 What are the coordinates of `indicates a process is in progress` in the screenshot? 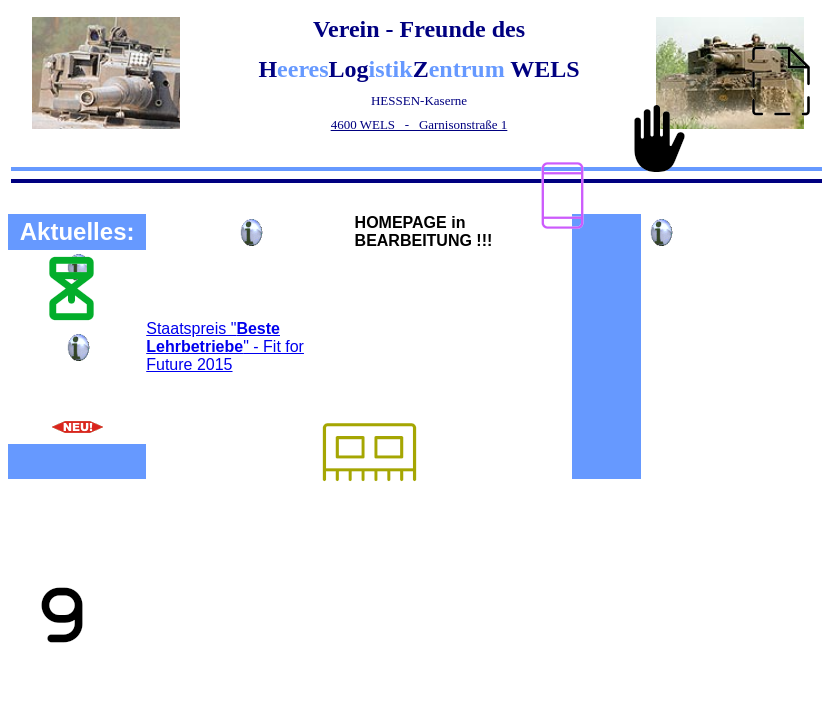 It's located at (71, 288).